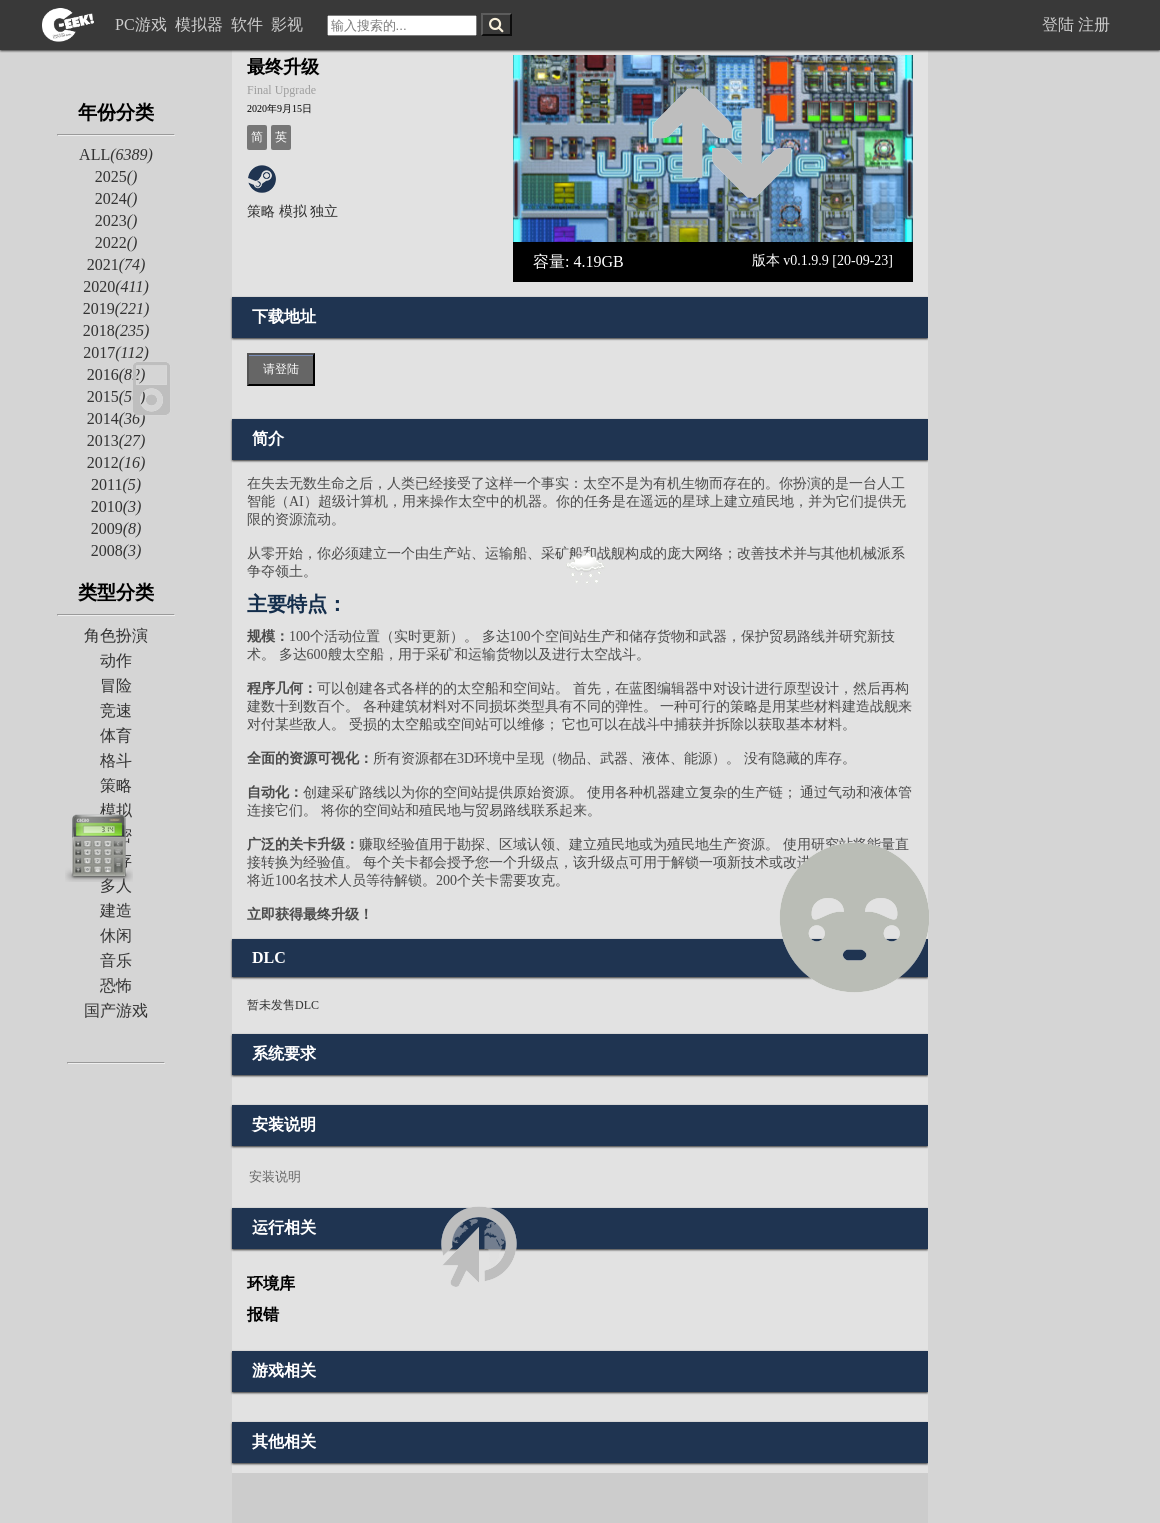 The width and height of the screenshot is (1160, 1523). I want to click on indicates embarrassment or awkwardness in a reaction, so click(854, 917).